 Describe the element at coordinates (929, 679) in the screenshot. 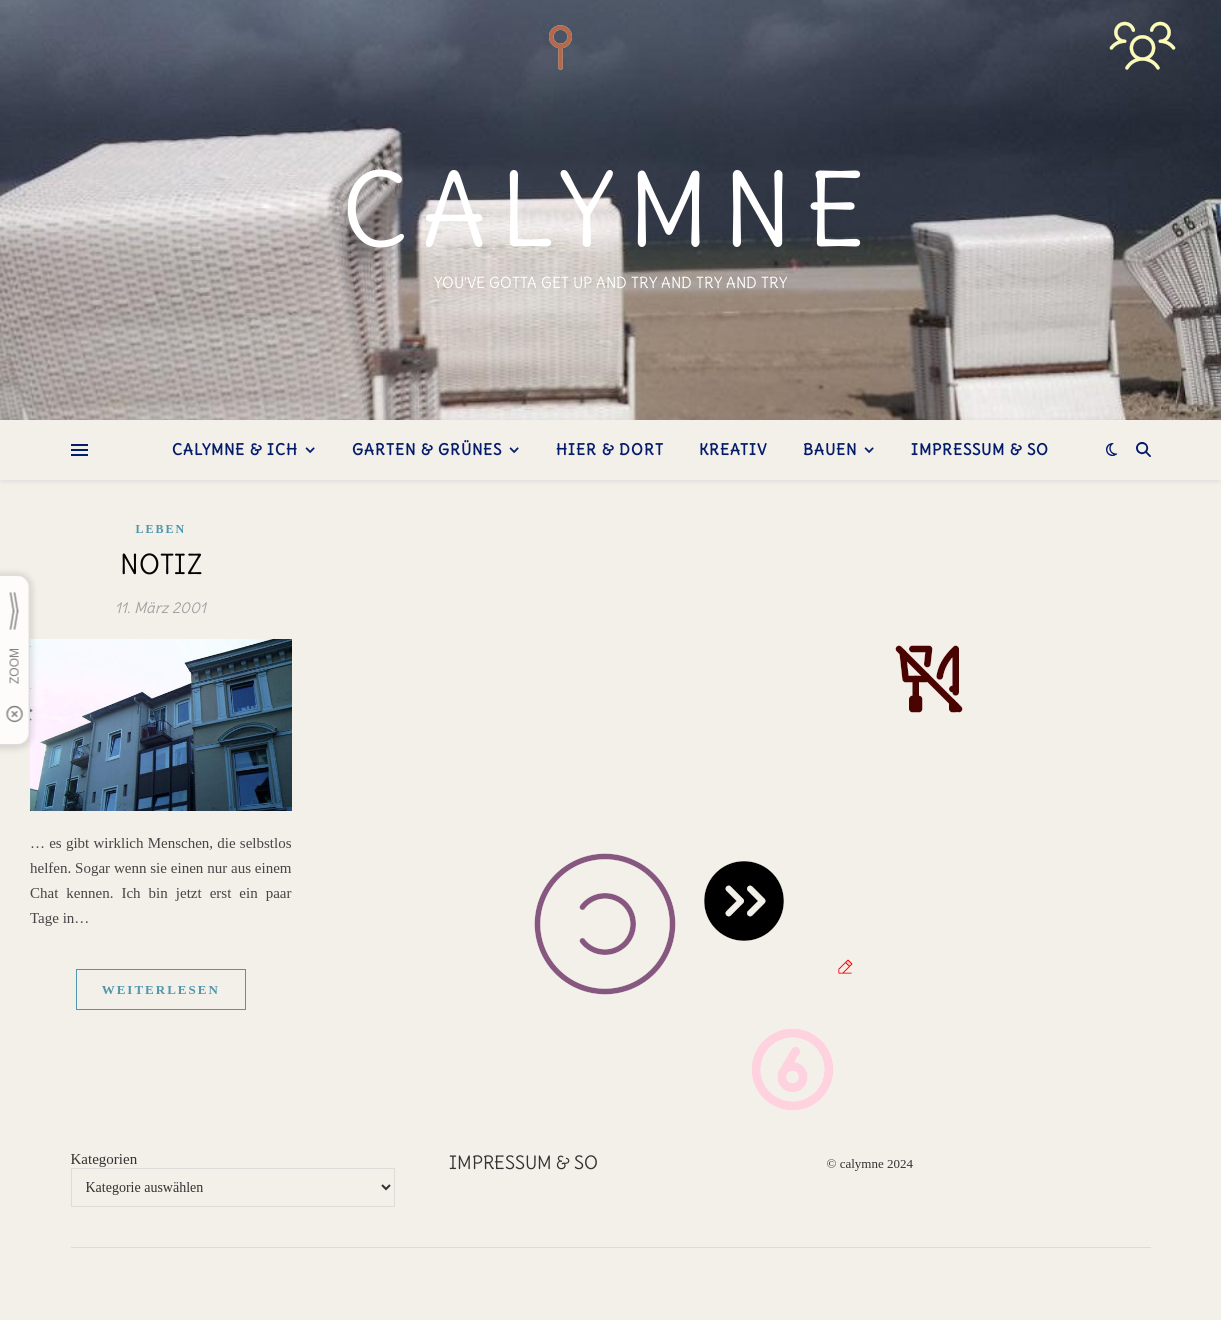

I see `indicates cooking or kitchen features are disabled` at that location.